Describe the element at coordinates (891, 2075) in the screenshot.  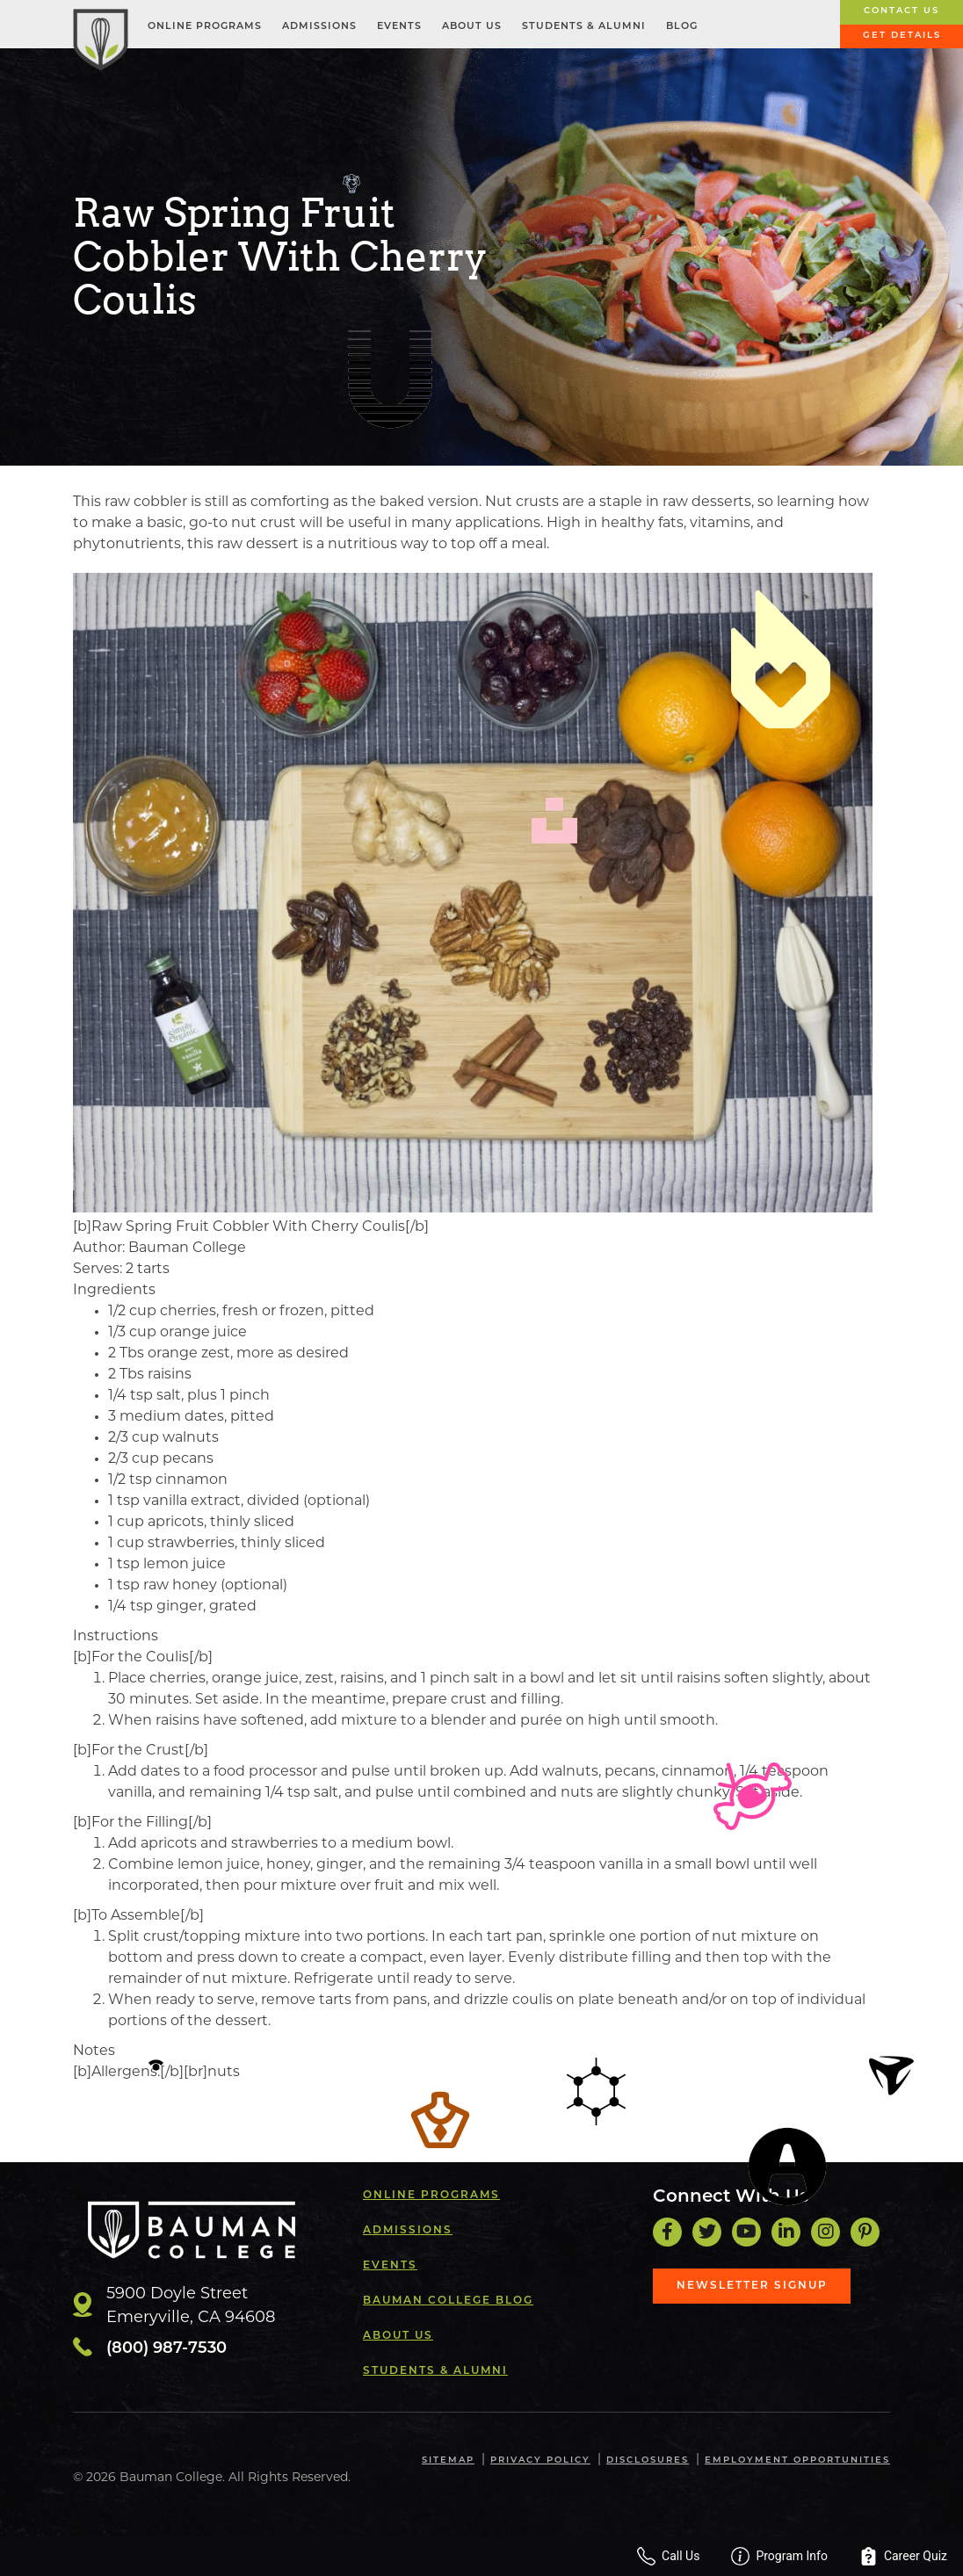
I see `freenet brand logo` at that location.